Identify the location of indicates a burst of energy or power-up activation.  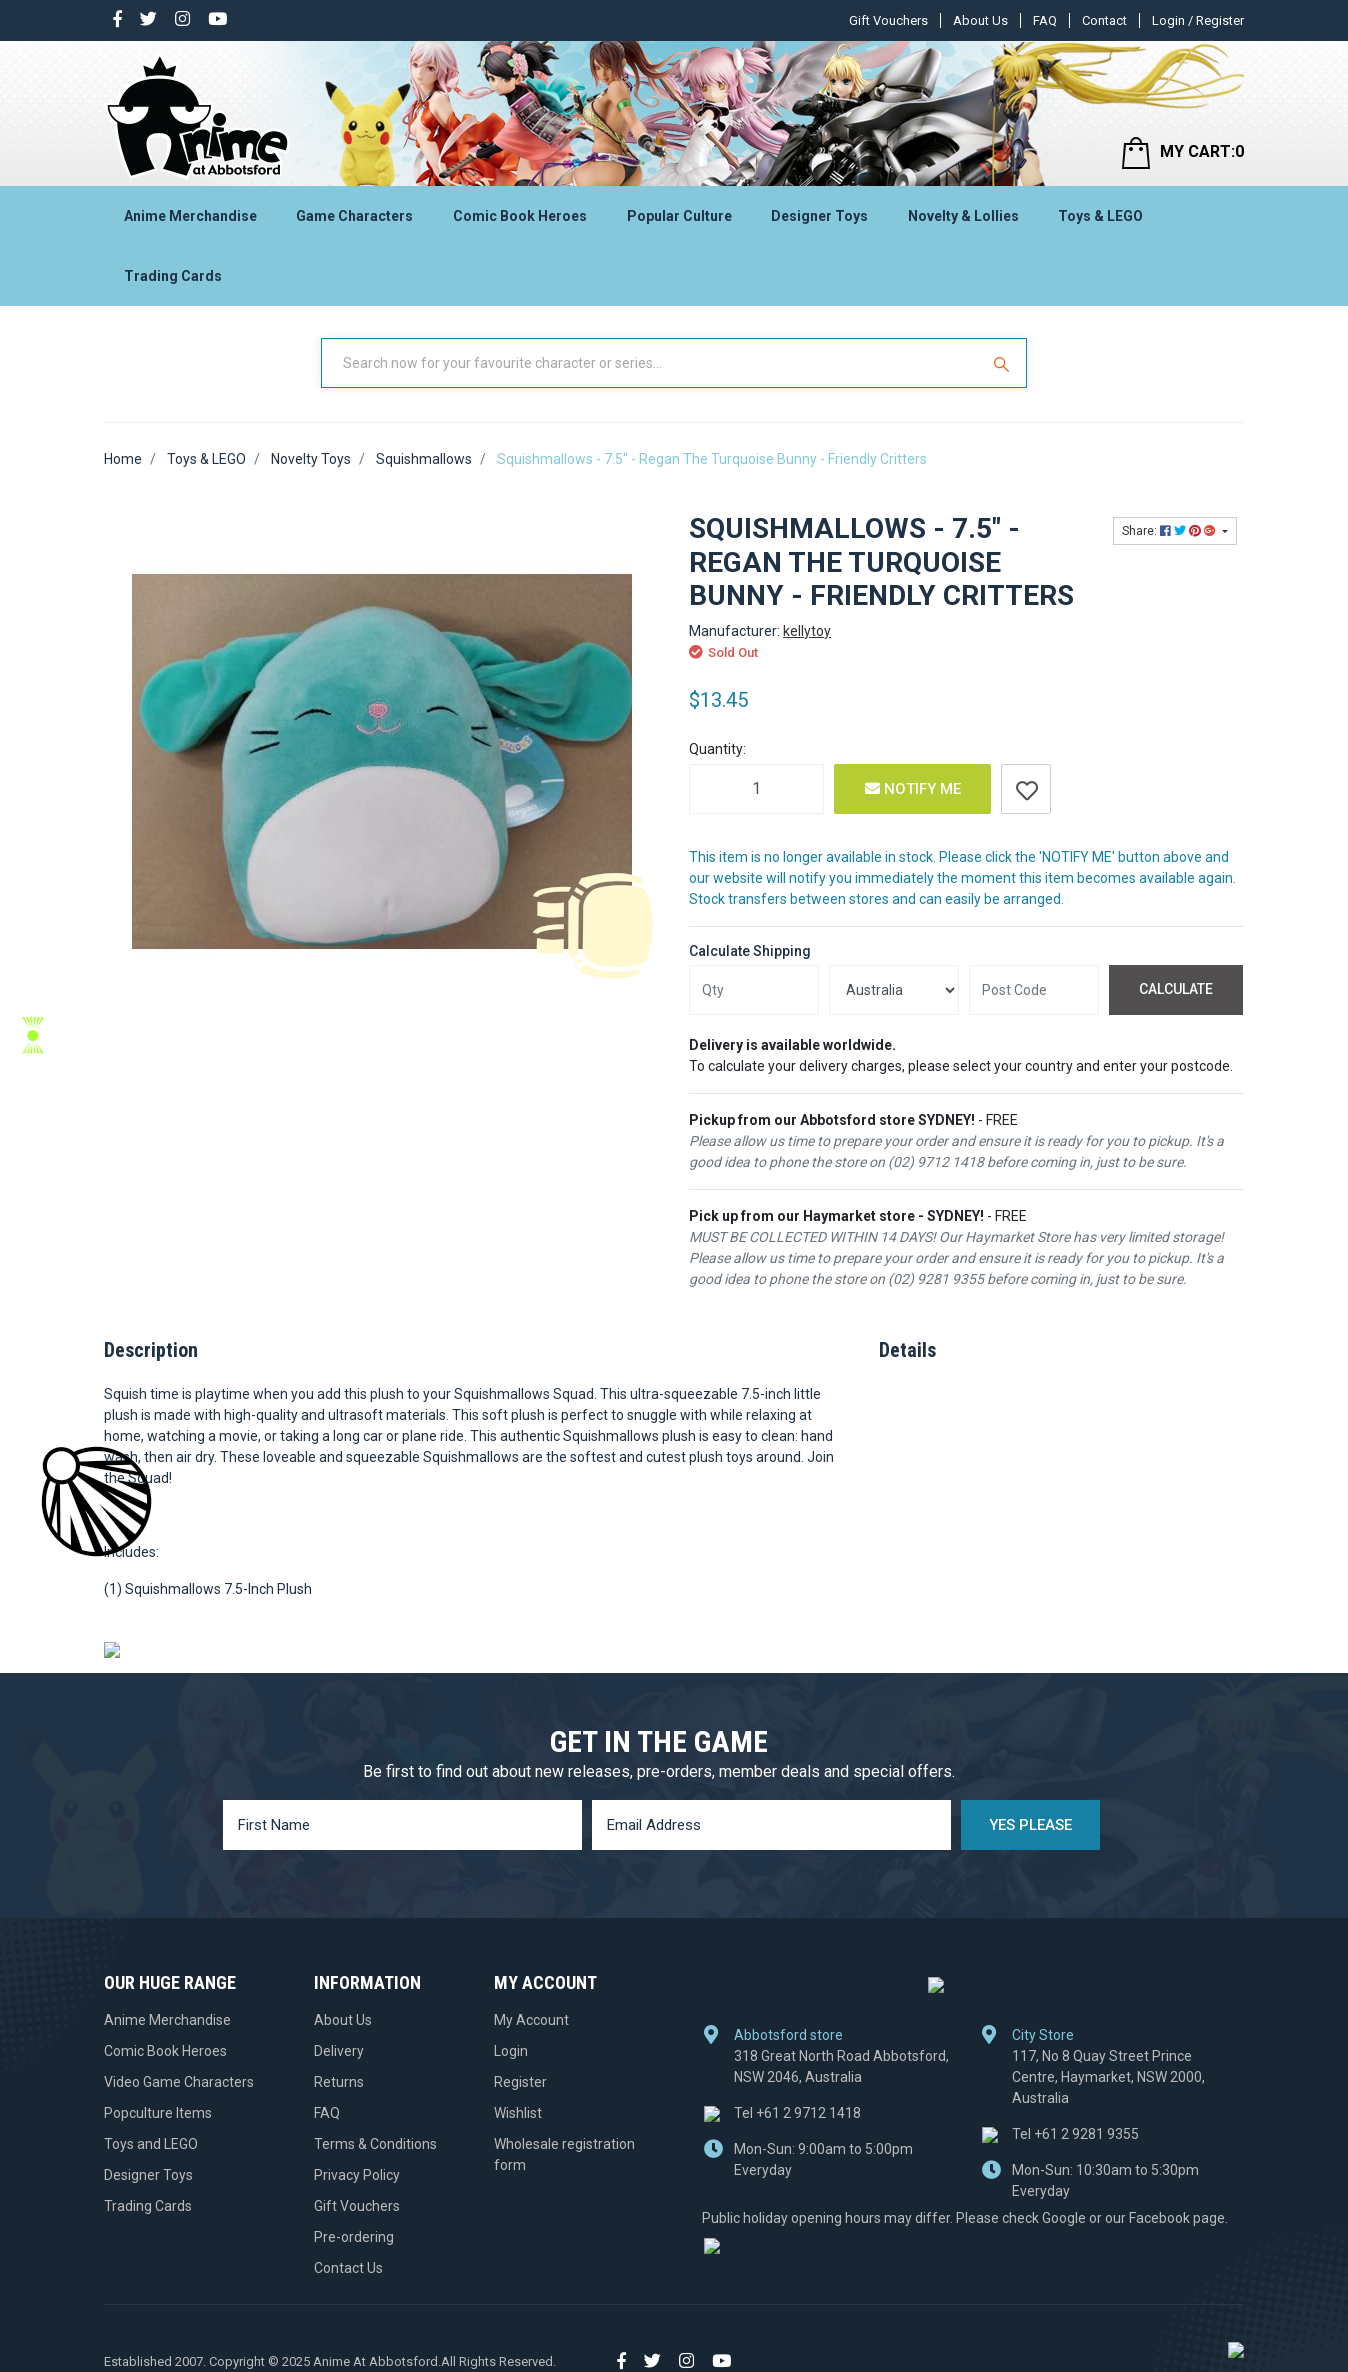
(32, 1035).